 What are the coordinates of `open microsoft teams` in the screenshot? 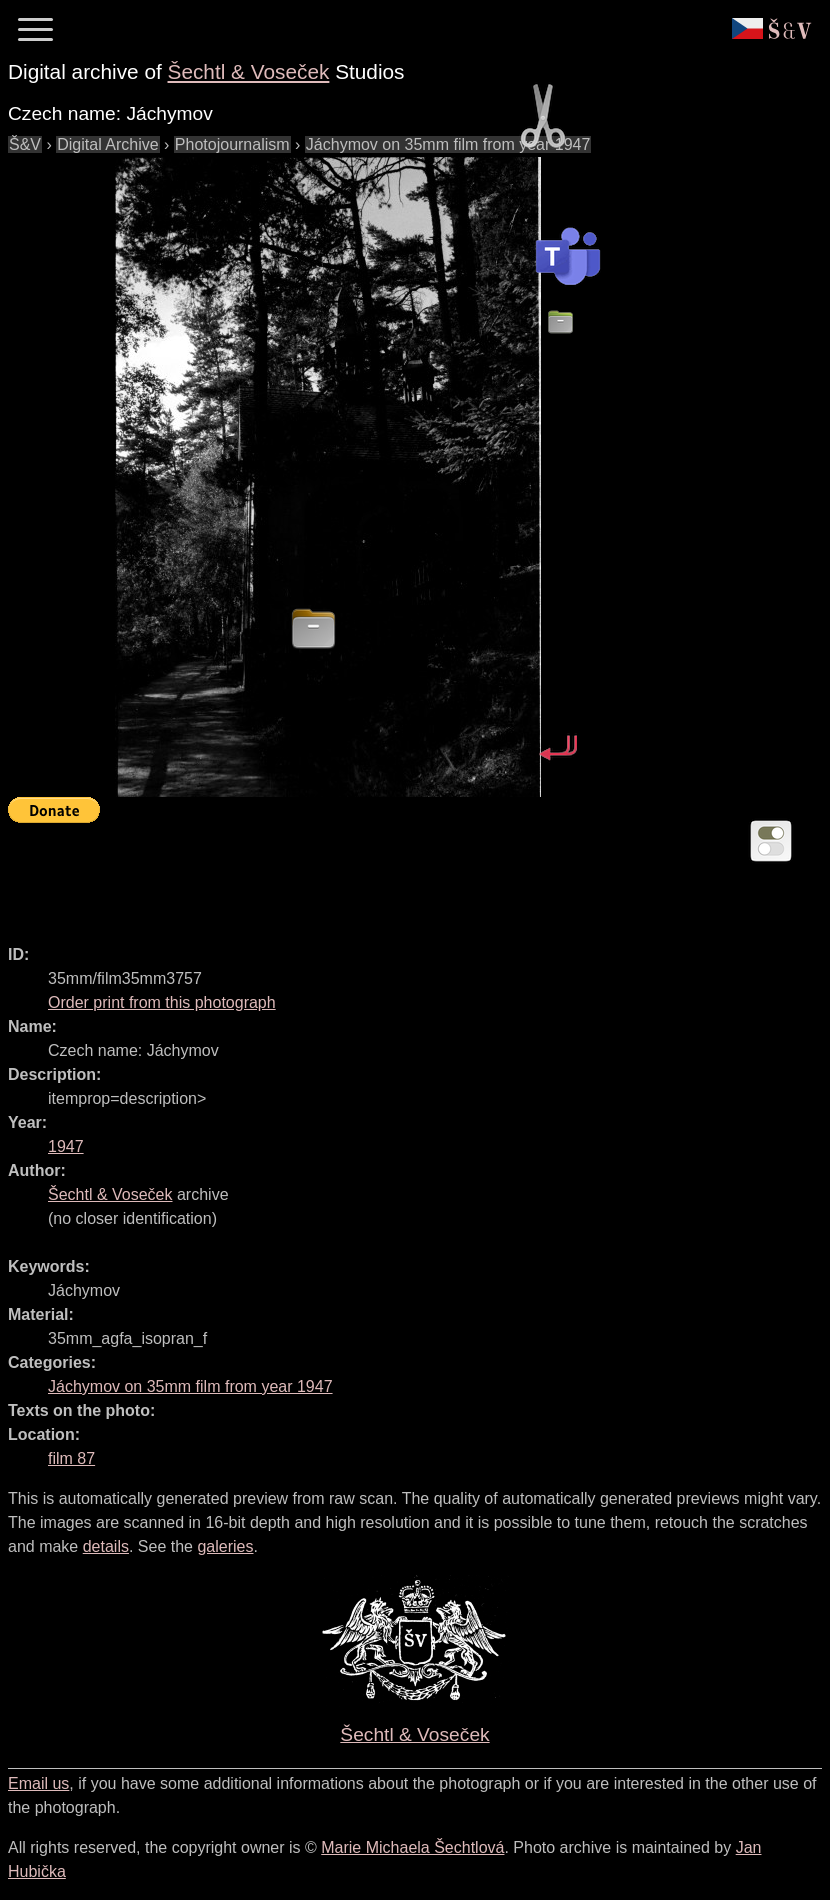 It's located at (568, 257).